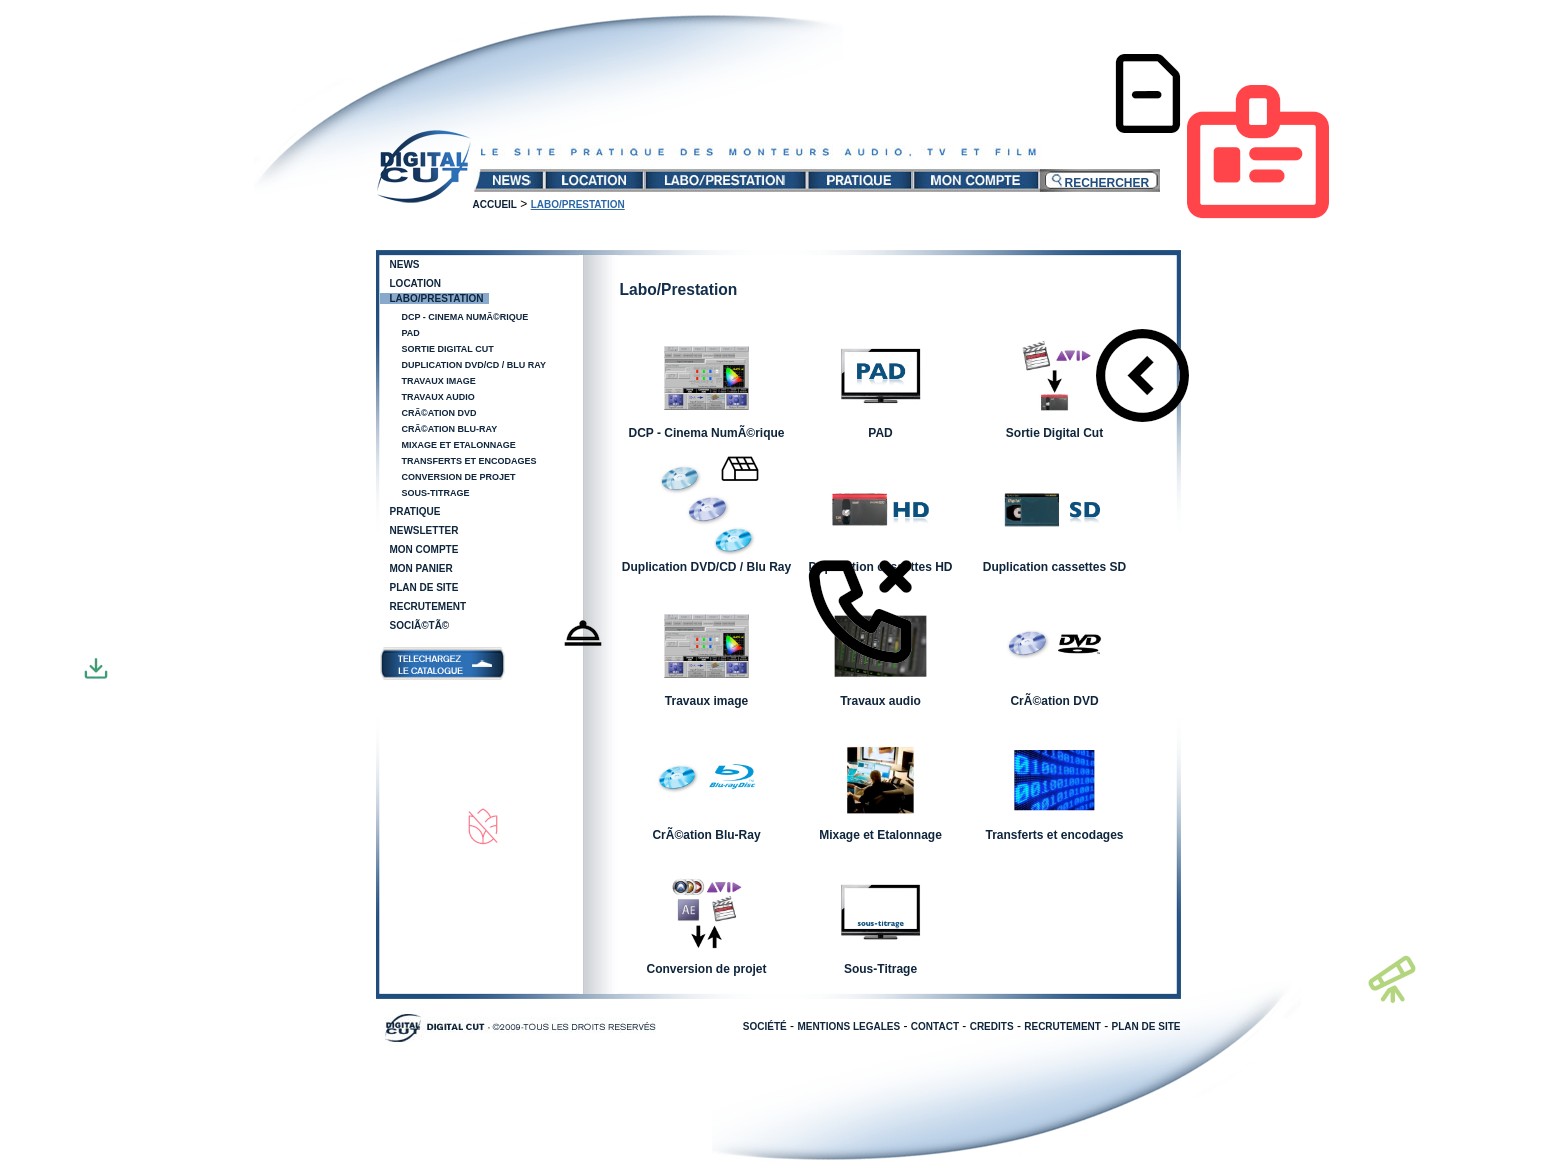 Image resolution: width=1556 pixels, height=1176 pixels. What do you see at coordinates (1392, 979) in the screenshot?
I see `explore or discover new content` at bounding box center [1392, 979].